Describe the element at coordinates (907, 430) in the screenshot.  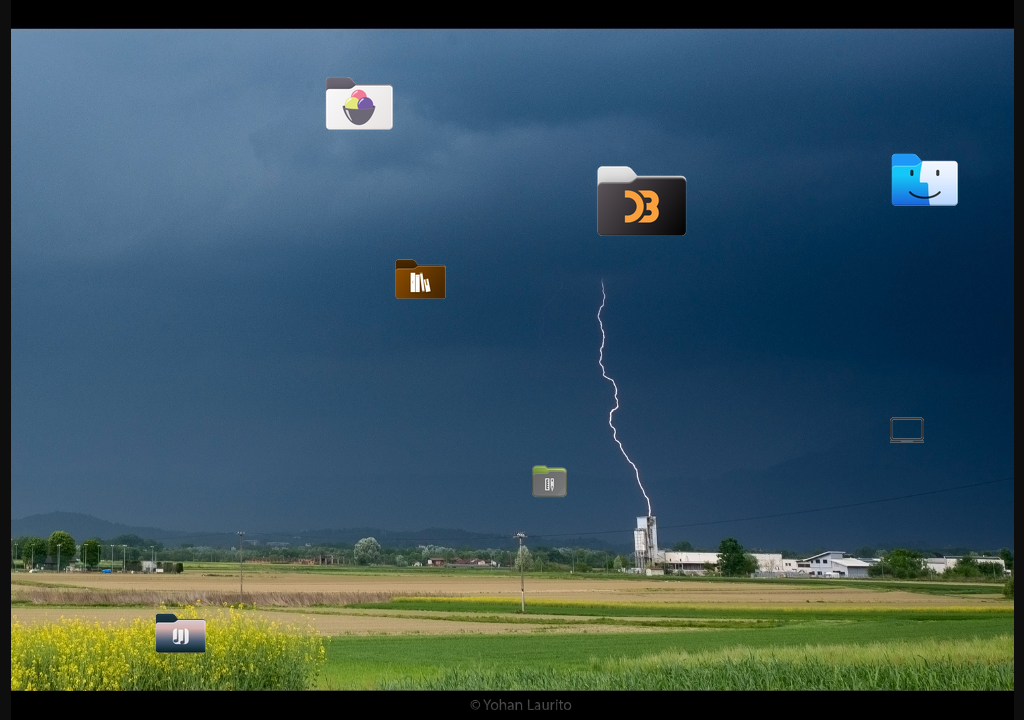
I see `indicates laptop or portable computer device` at that location.